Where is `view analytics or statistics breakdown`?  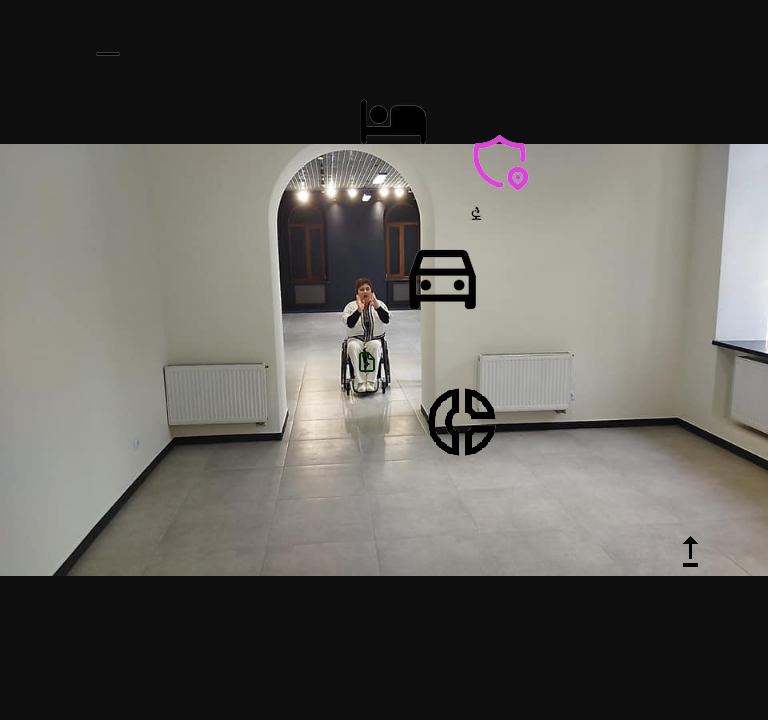 view analytics or statistics breakdown is located at coordinates (462, 422).